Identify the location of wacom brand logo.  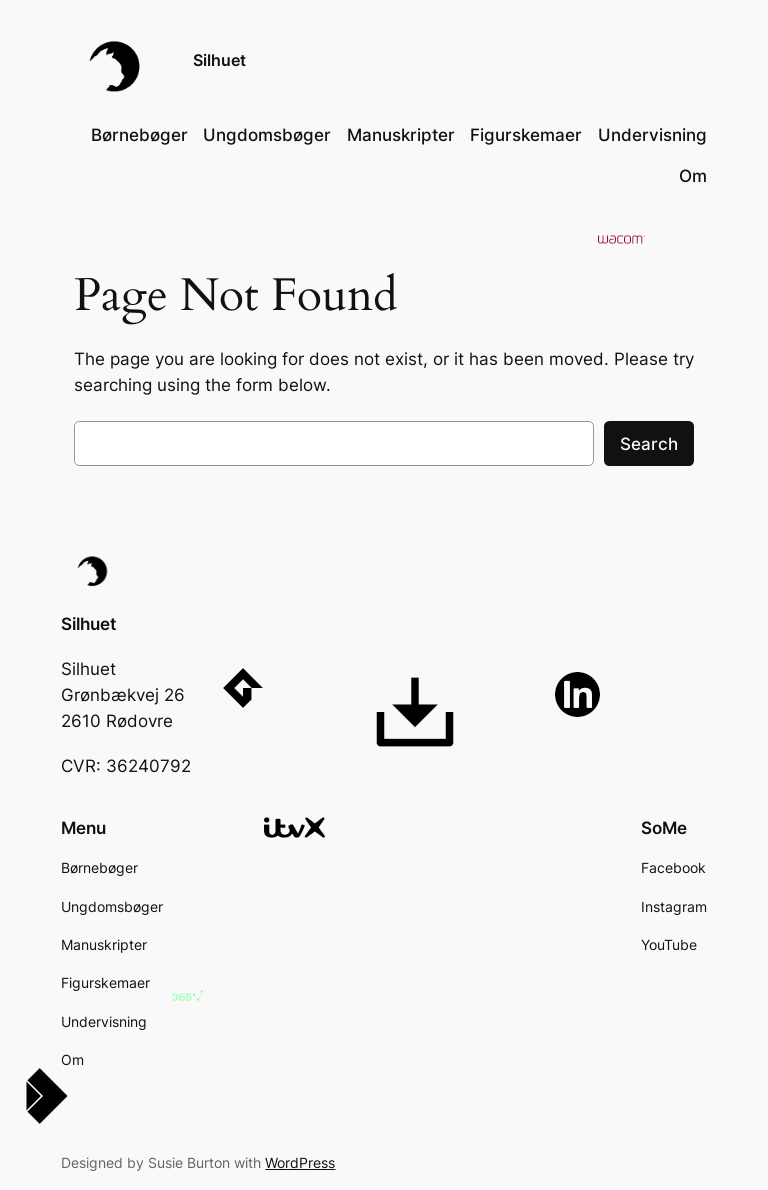
(621, 239).